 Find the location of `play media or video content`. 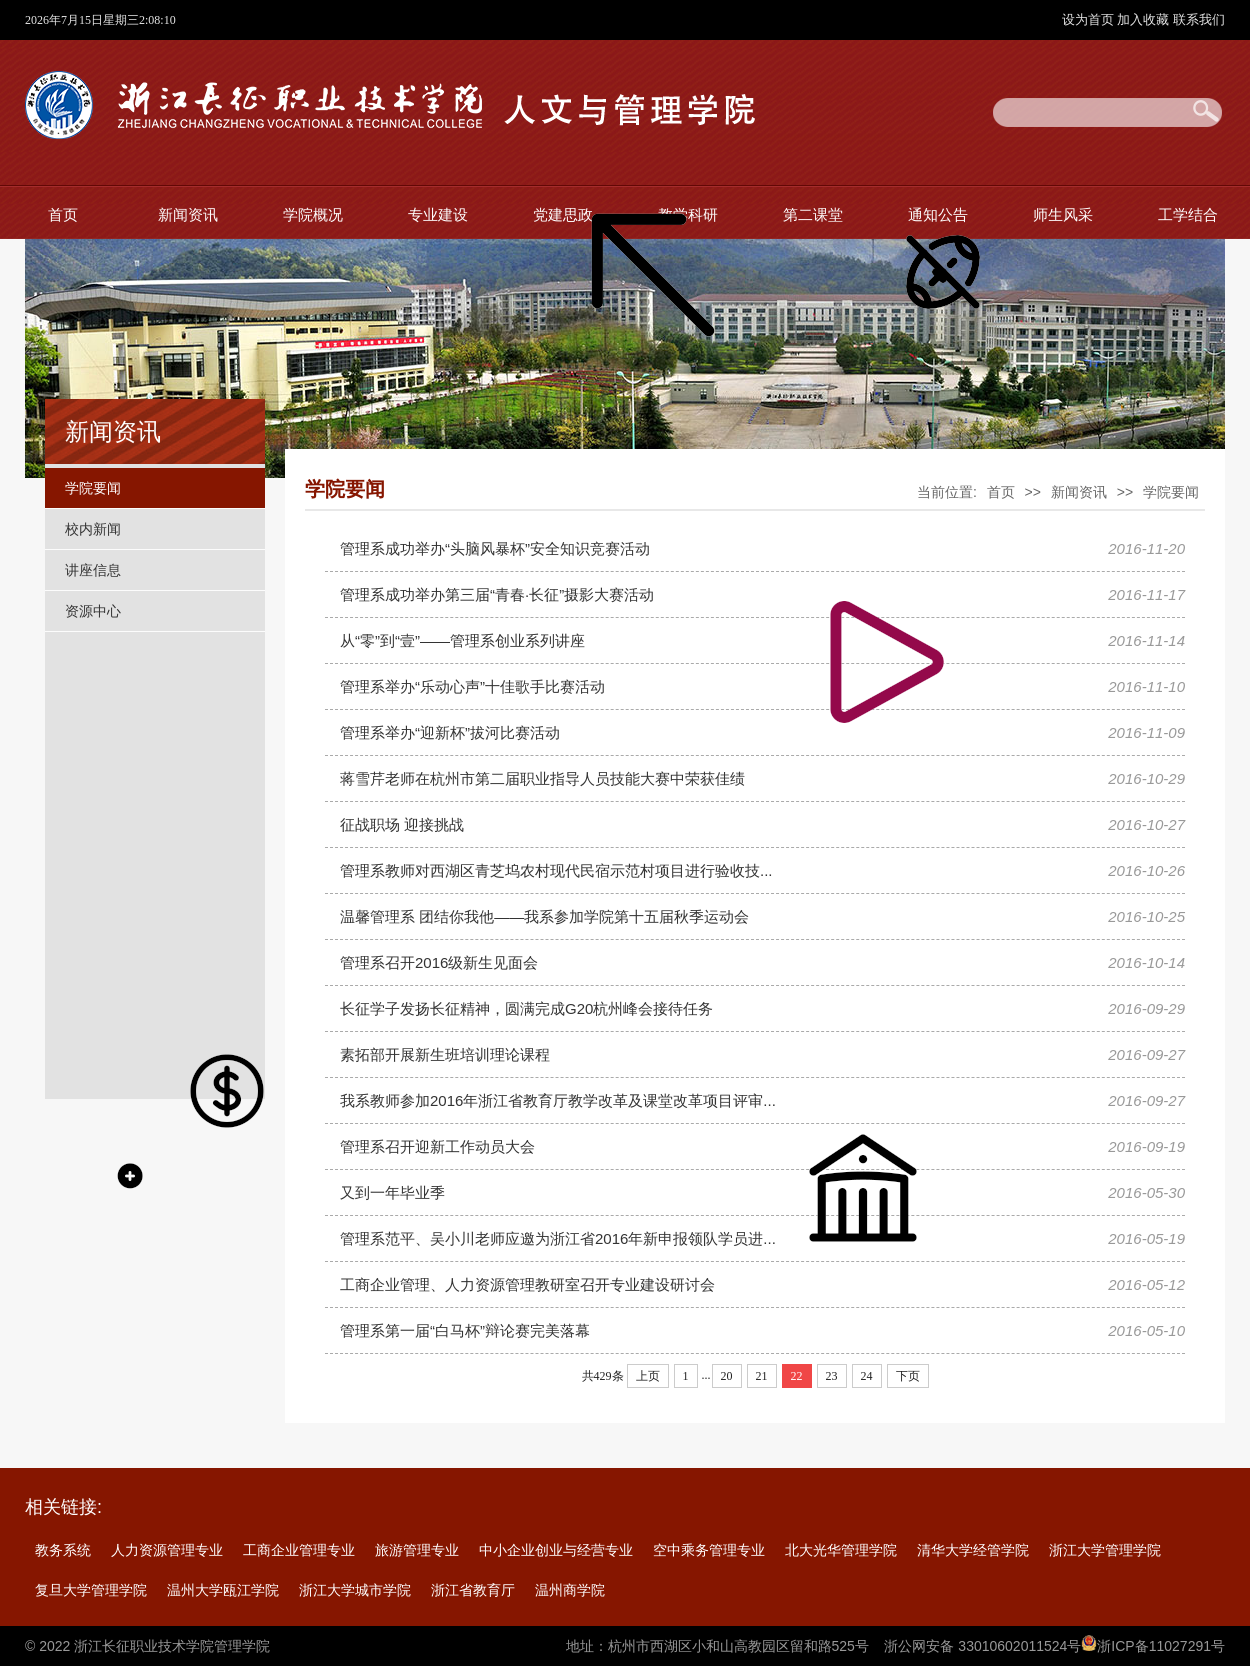

play media or video content is located at coordinates (886, 662).